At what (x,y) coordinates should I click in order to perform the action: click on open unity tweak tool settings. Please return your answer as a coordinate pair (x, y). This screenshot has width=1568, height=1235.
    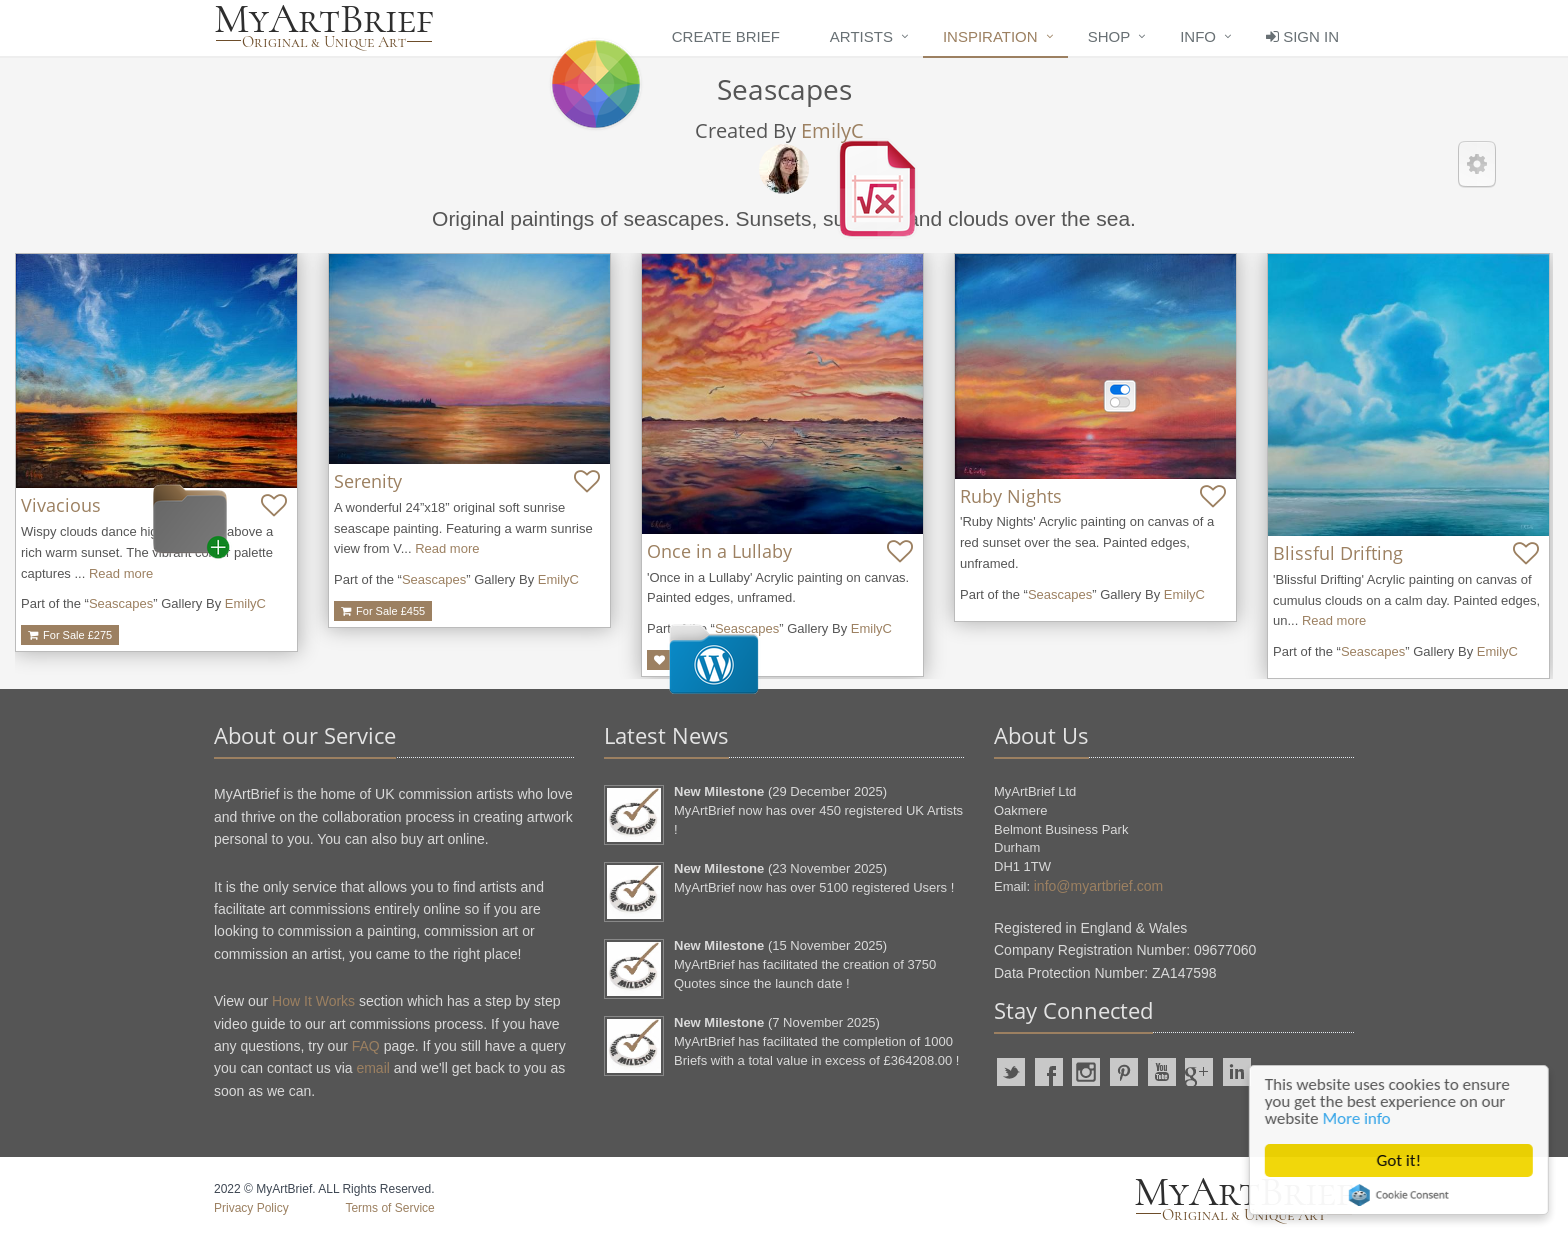
    Looking at the image, I should click on (1120, 396).